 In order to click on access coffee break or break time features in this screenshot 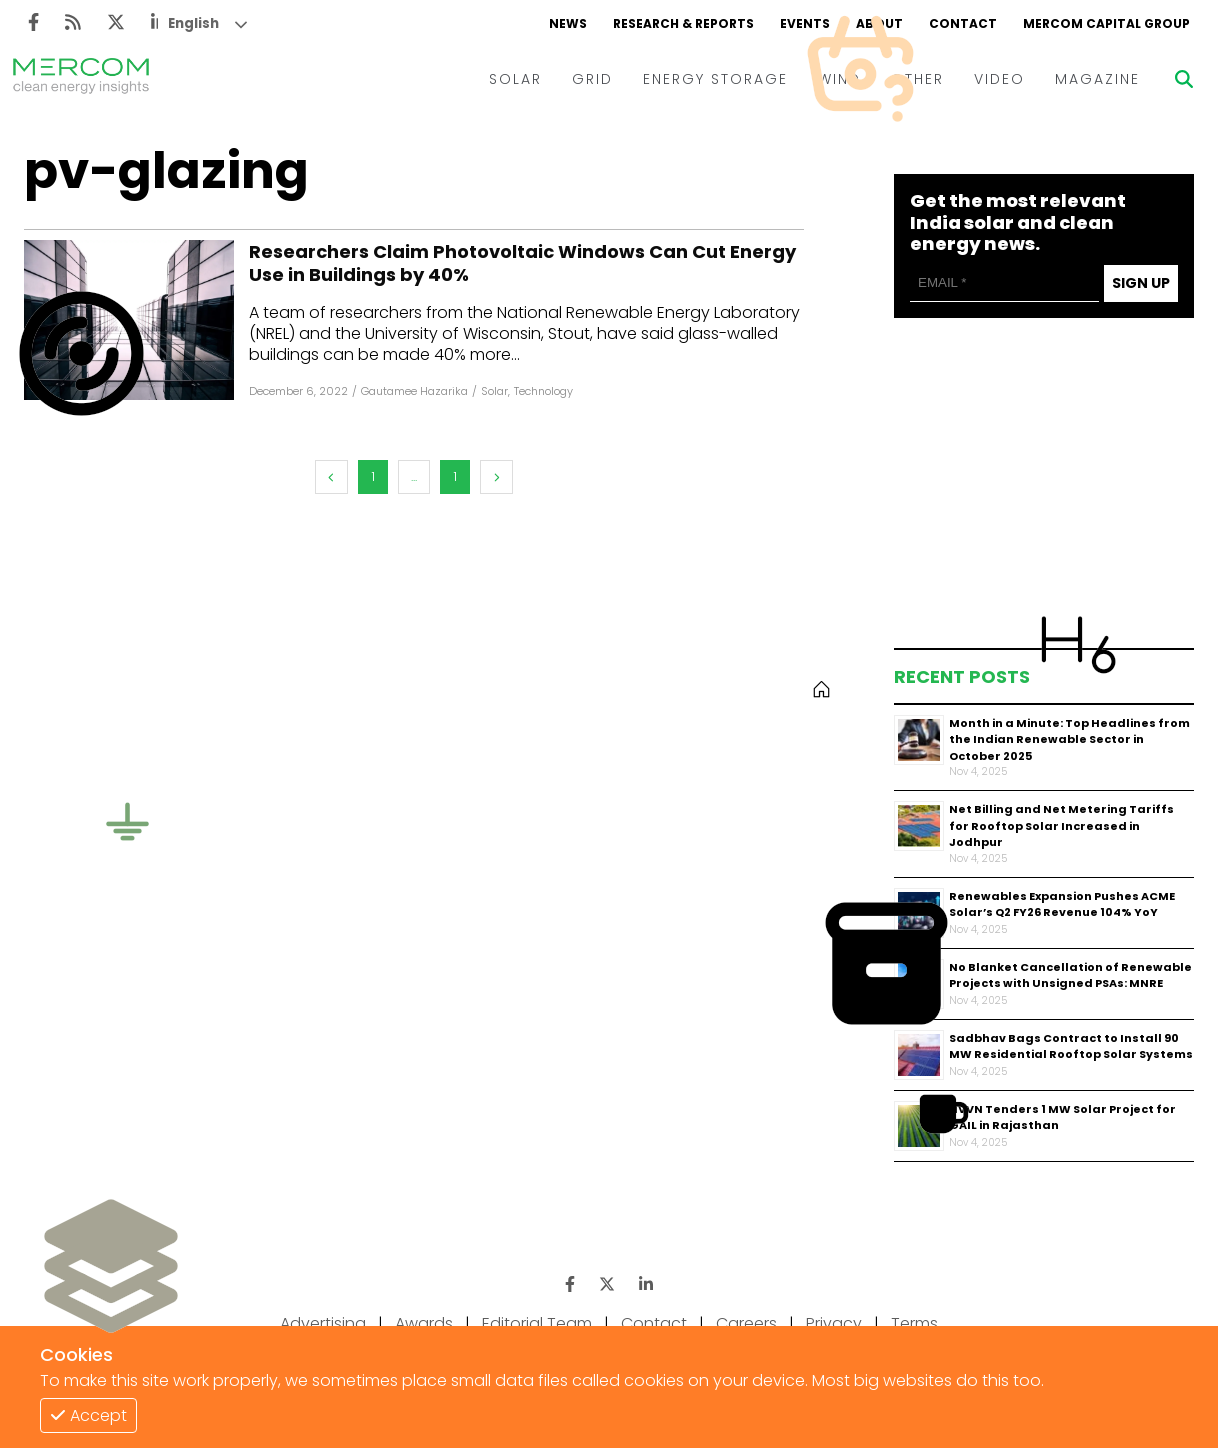, I will do `click(944, 1114)`.